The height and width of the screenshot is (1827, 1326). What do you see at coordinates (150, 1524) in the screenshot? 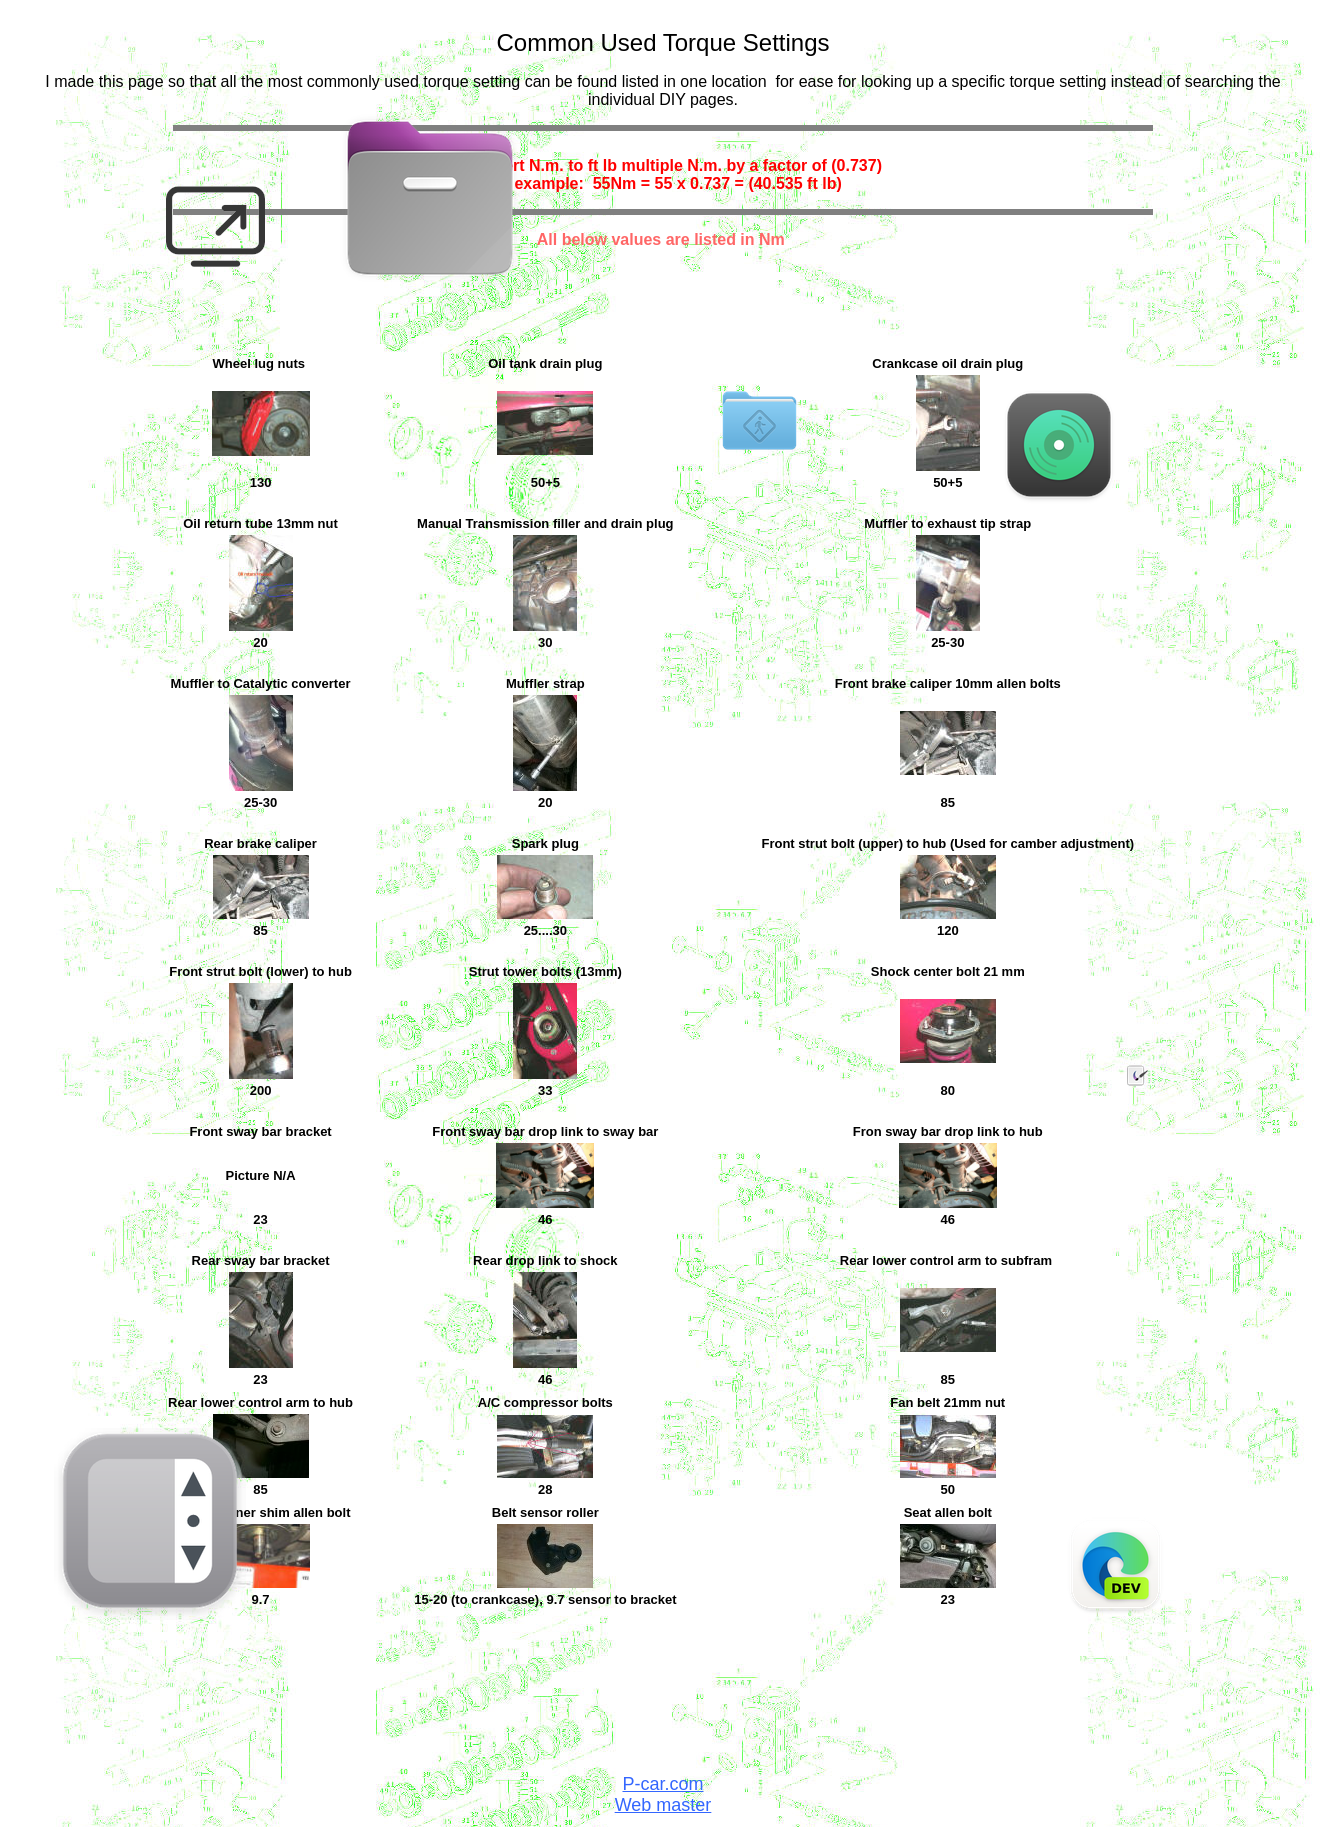
I see `adjust scroll bar behavior settings` at bounding box center [150, 1524].